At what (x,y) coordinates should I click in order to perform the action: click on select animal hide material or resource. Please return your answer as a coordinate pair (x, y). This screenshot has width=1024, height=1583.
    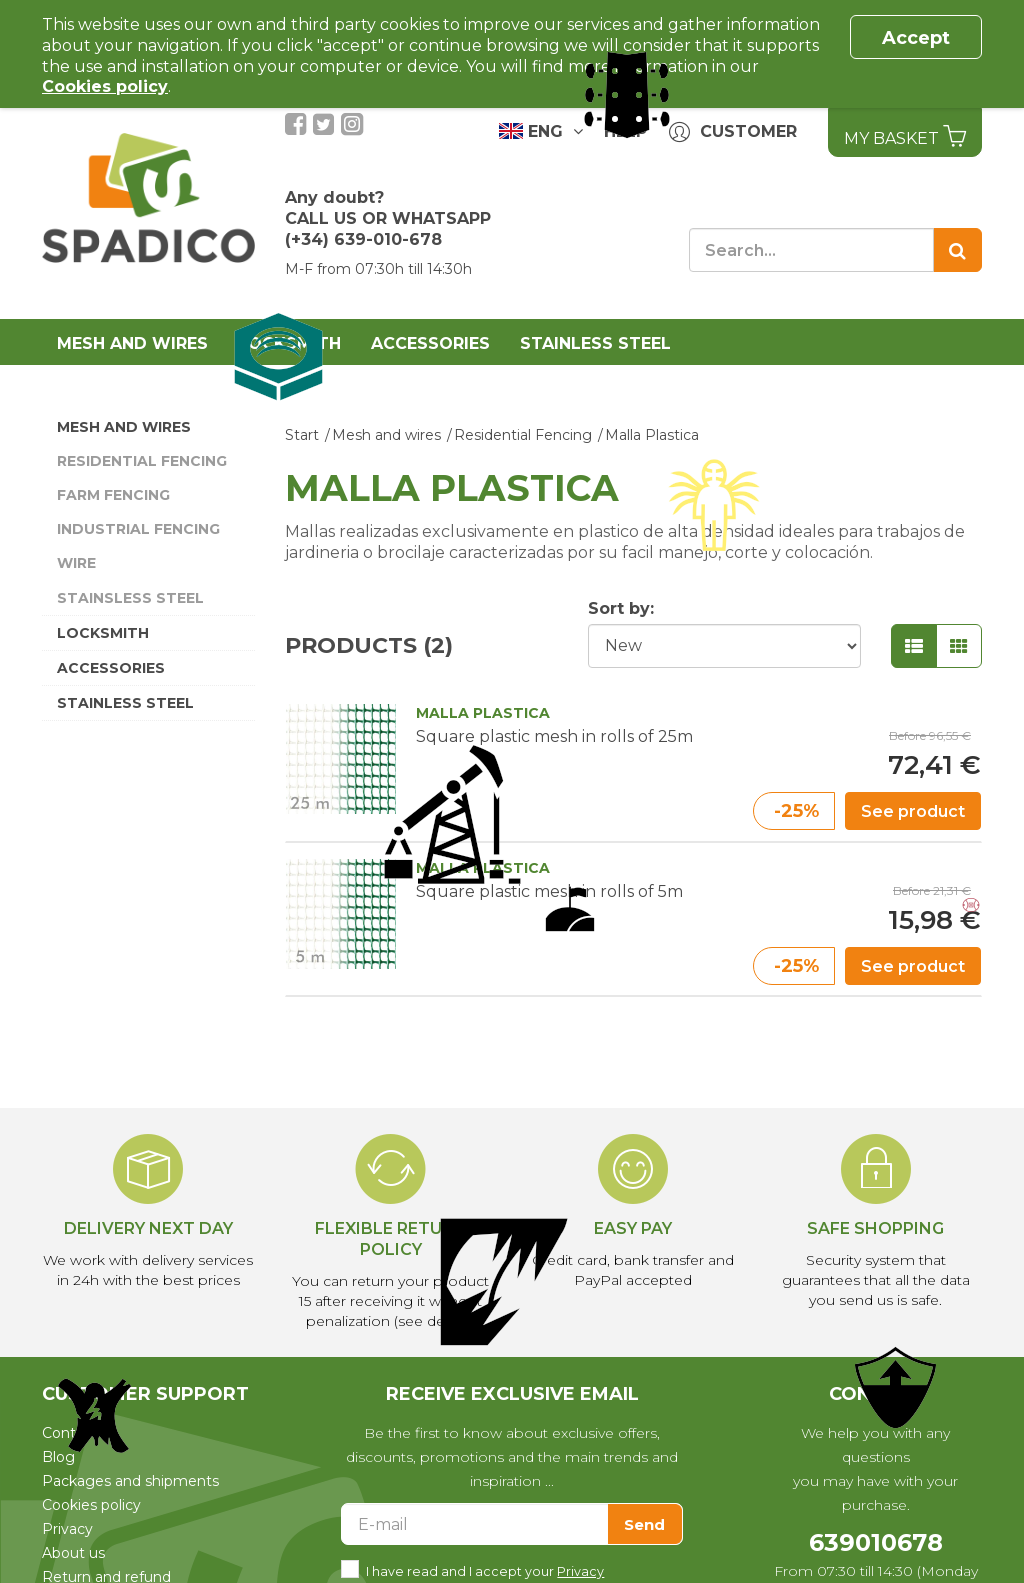
    Looking at the image, I should click on (94, 1415).